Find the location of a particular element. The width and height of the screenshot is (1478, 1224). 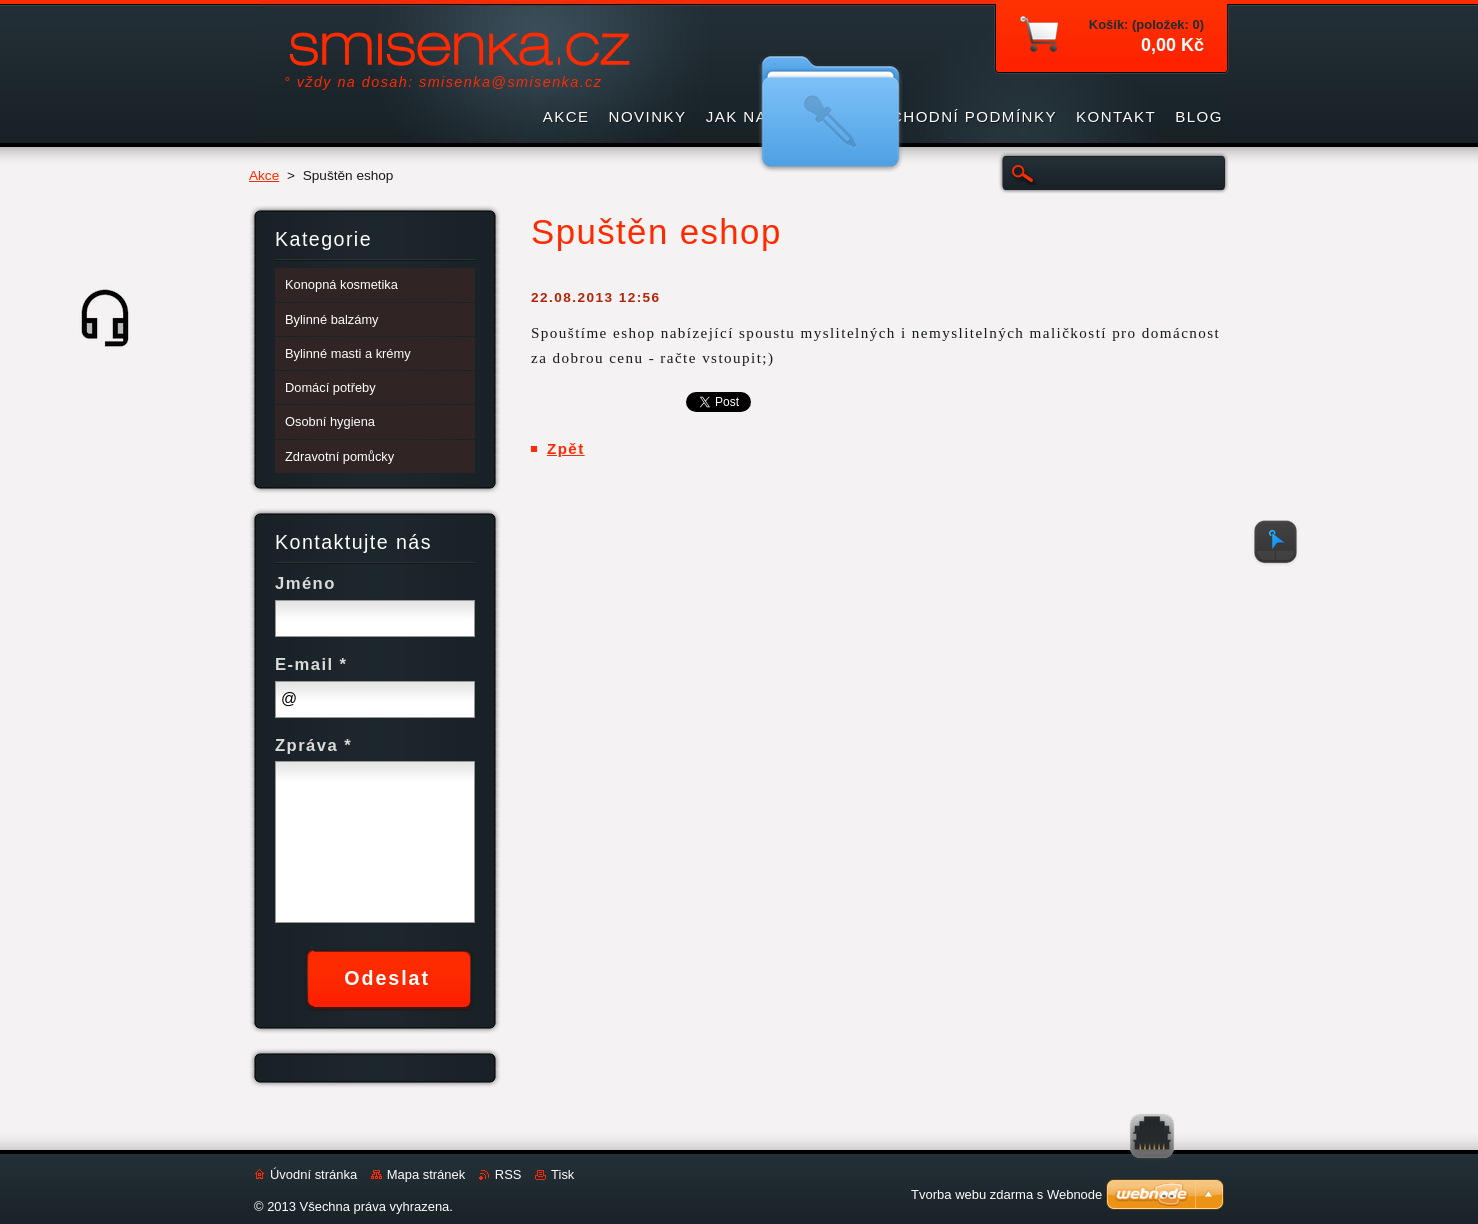

indicates an RJ11 telephone/DSL network port is located at coordinates (1152, 1136).